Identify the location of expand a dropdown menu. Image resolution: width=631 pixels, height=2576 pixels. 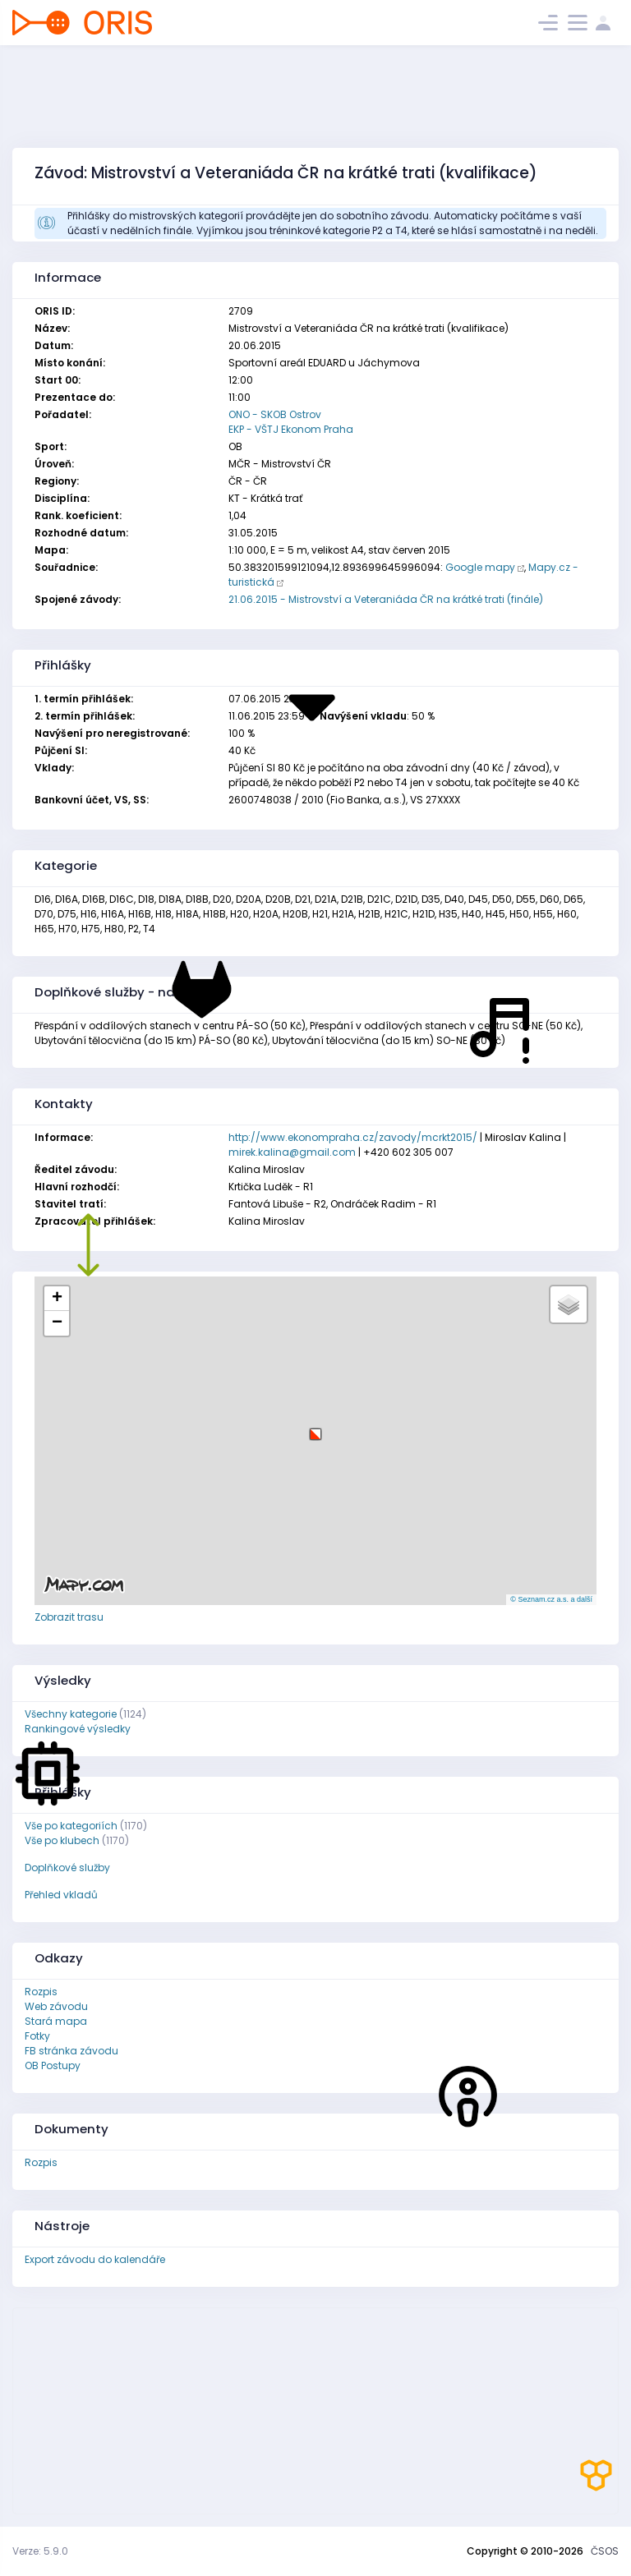
(311, 704).